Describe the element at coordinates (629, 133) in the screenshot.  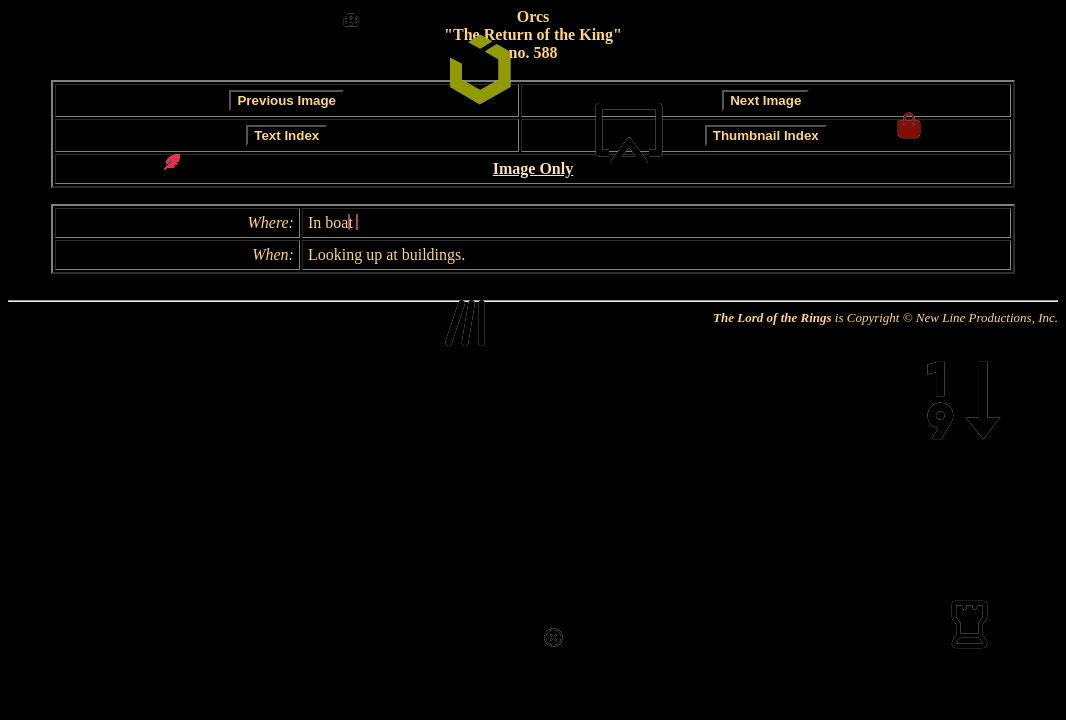
I see `stream content to an external display via airplay` at that location.